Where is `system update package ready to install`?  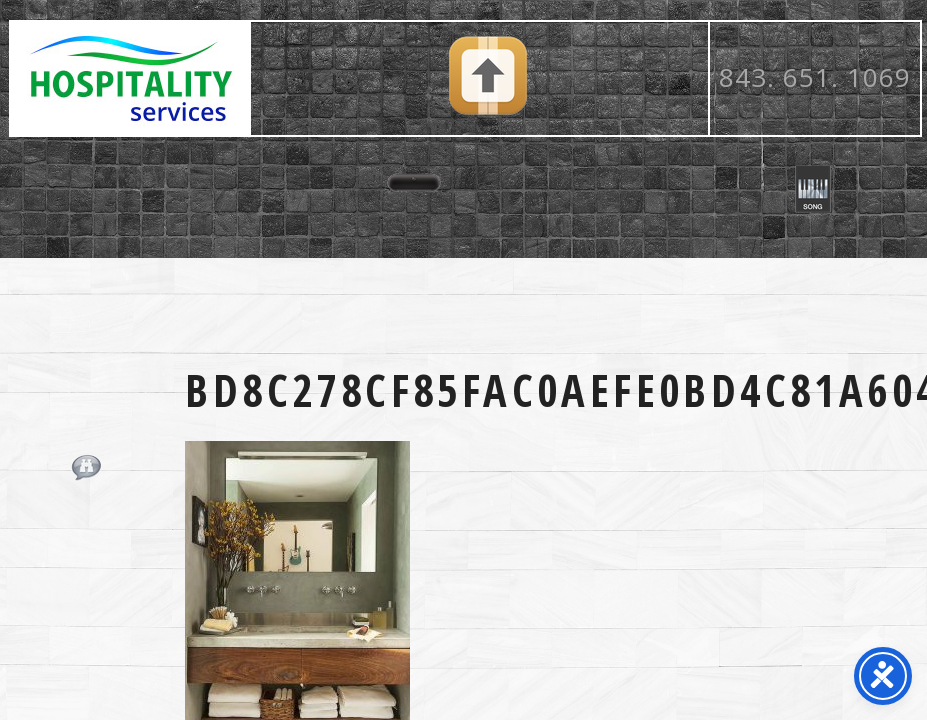 system update package ready to install is located at coordinates (488, 77).